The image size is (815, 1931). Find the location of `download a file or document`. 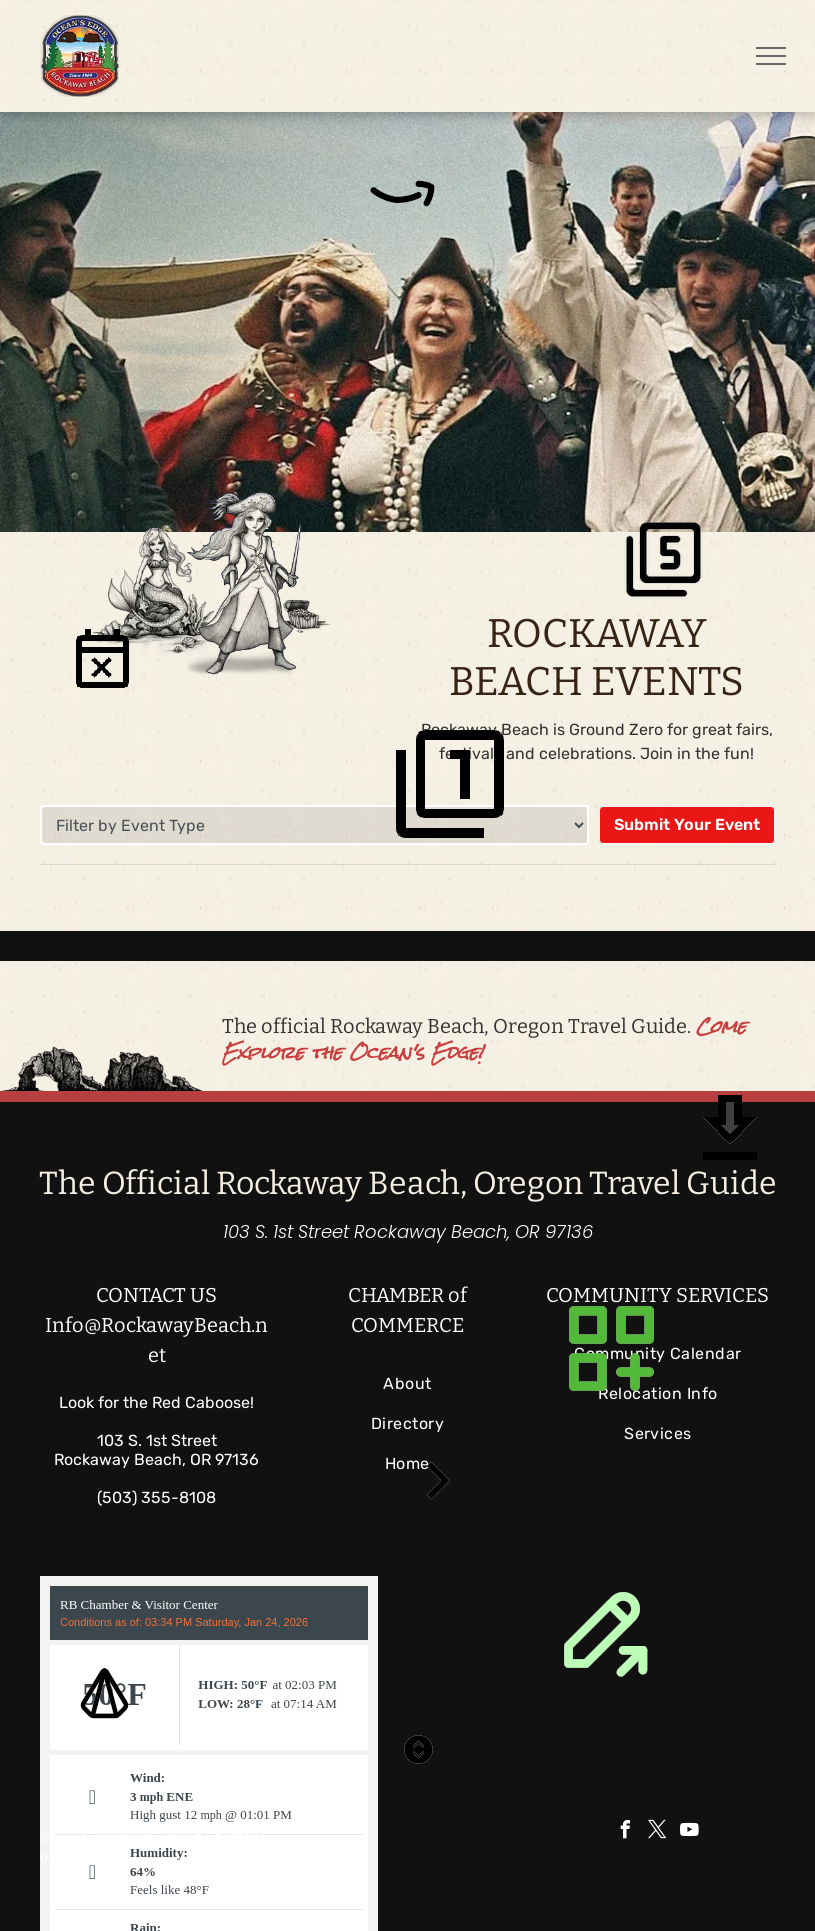

download a file or document is located at coordinates (730, 1129).